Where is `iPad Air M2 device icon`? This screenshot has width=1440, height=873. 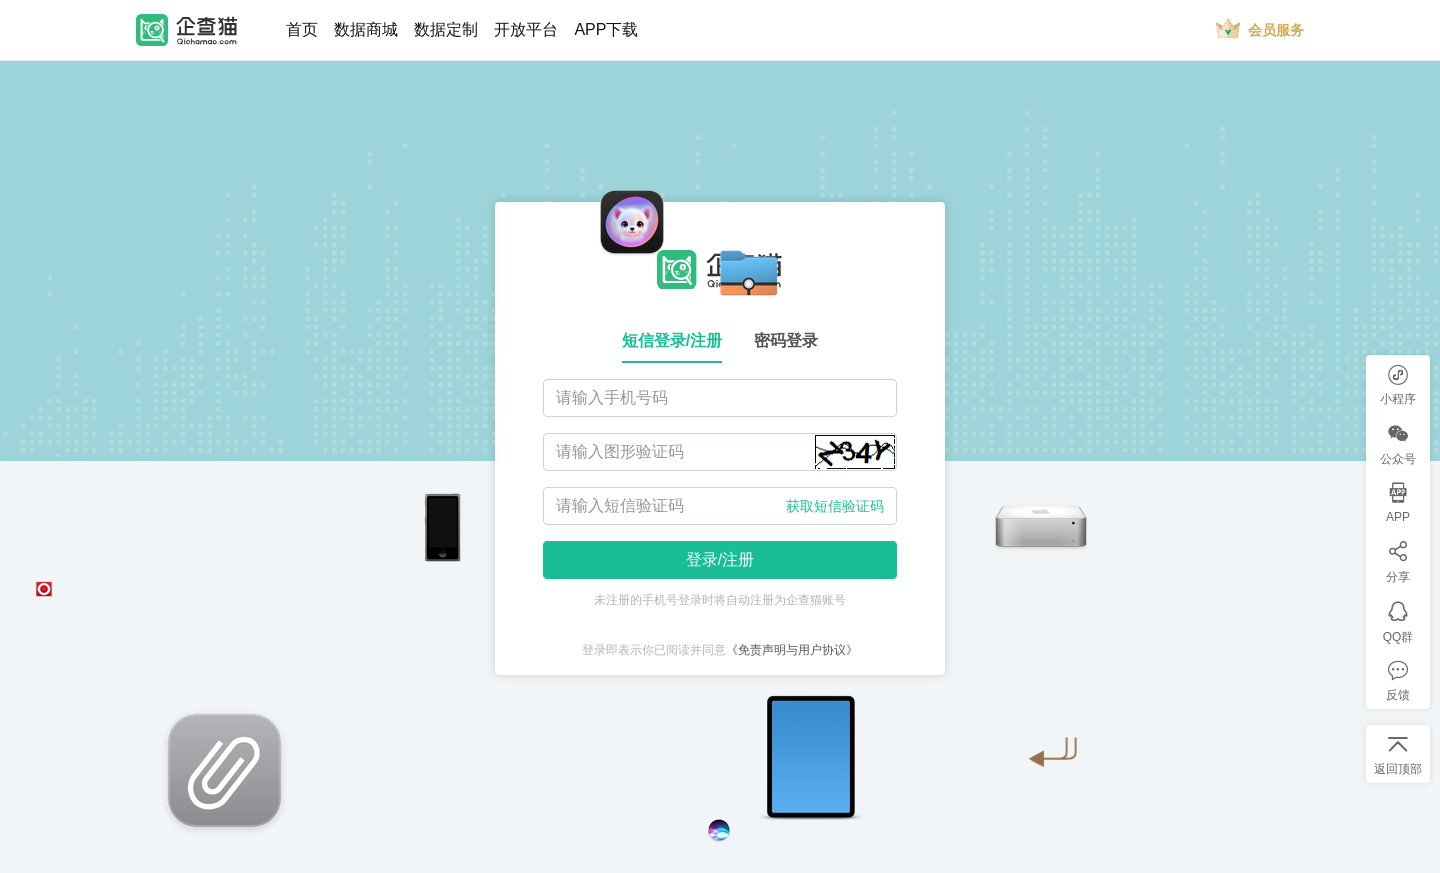 iPad Air M2 device icon is located at coordinates (811, 758).